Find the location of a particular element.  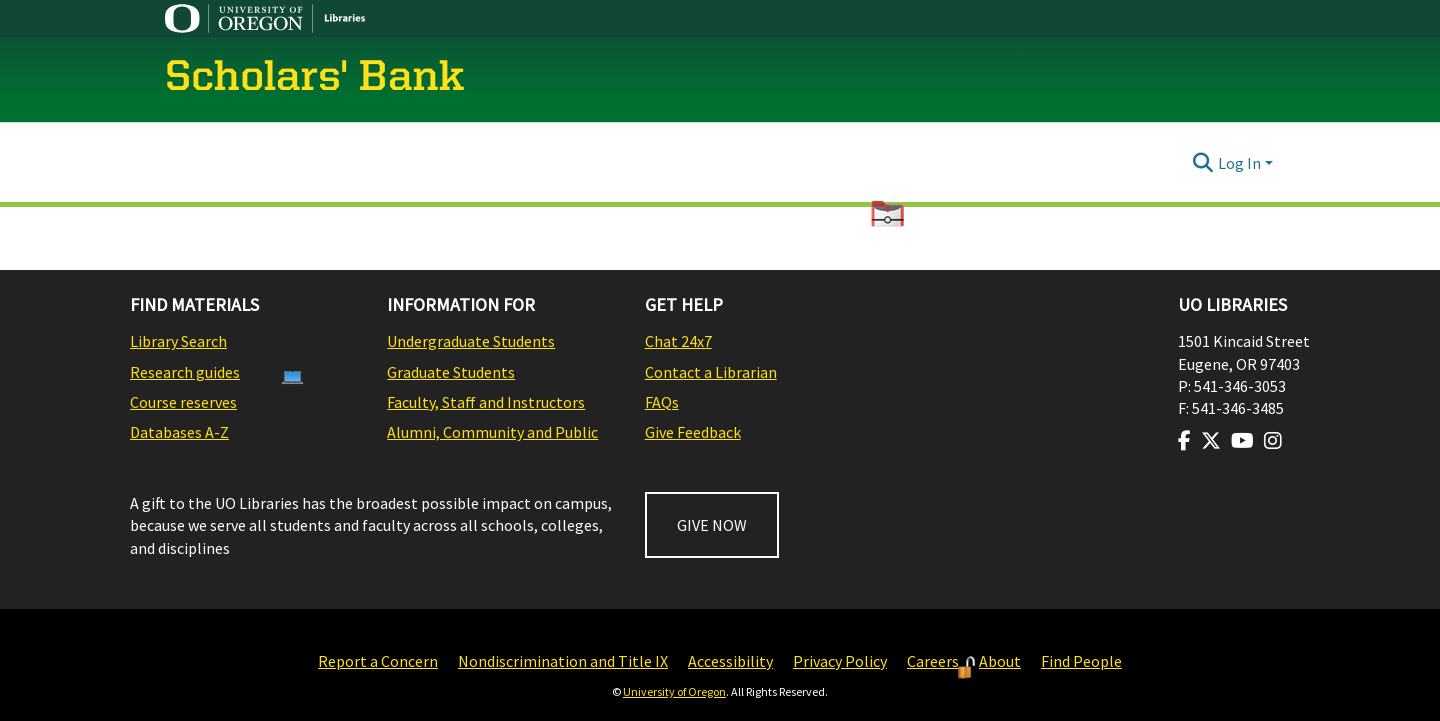

represents this macbook air device in system settings is located at coordinates (292, 375).